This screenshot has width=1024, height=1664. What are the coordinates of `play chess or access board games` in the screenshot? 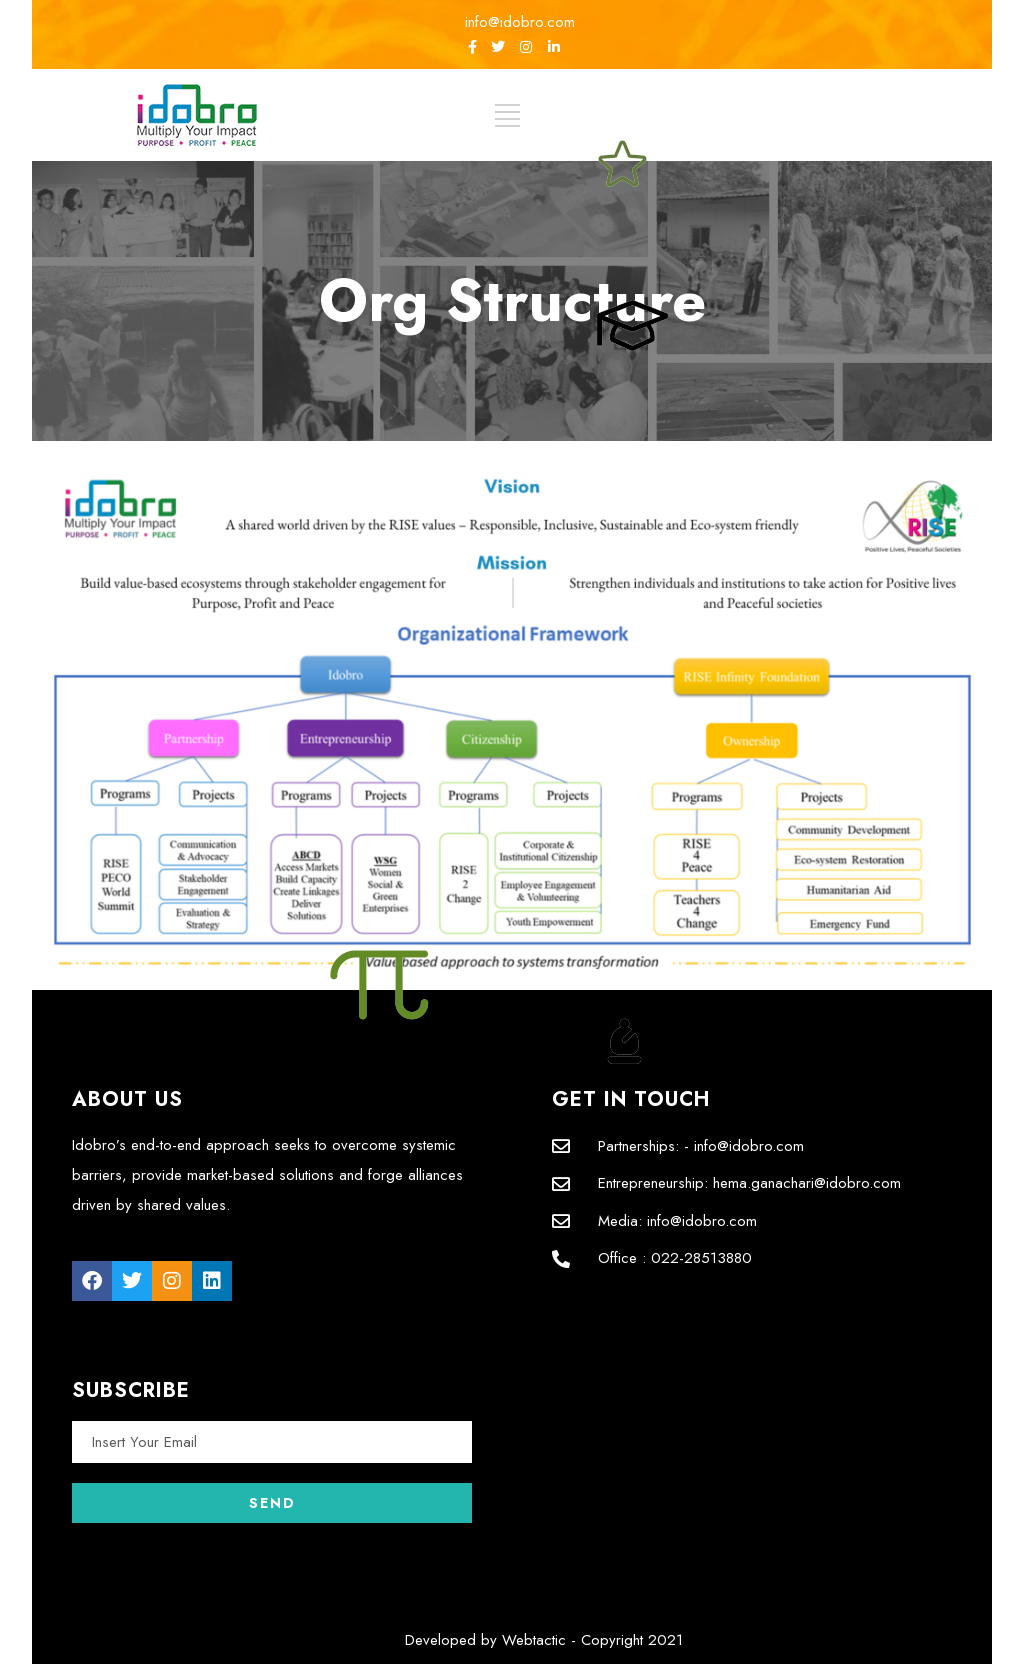 It's located at (624, 1042).